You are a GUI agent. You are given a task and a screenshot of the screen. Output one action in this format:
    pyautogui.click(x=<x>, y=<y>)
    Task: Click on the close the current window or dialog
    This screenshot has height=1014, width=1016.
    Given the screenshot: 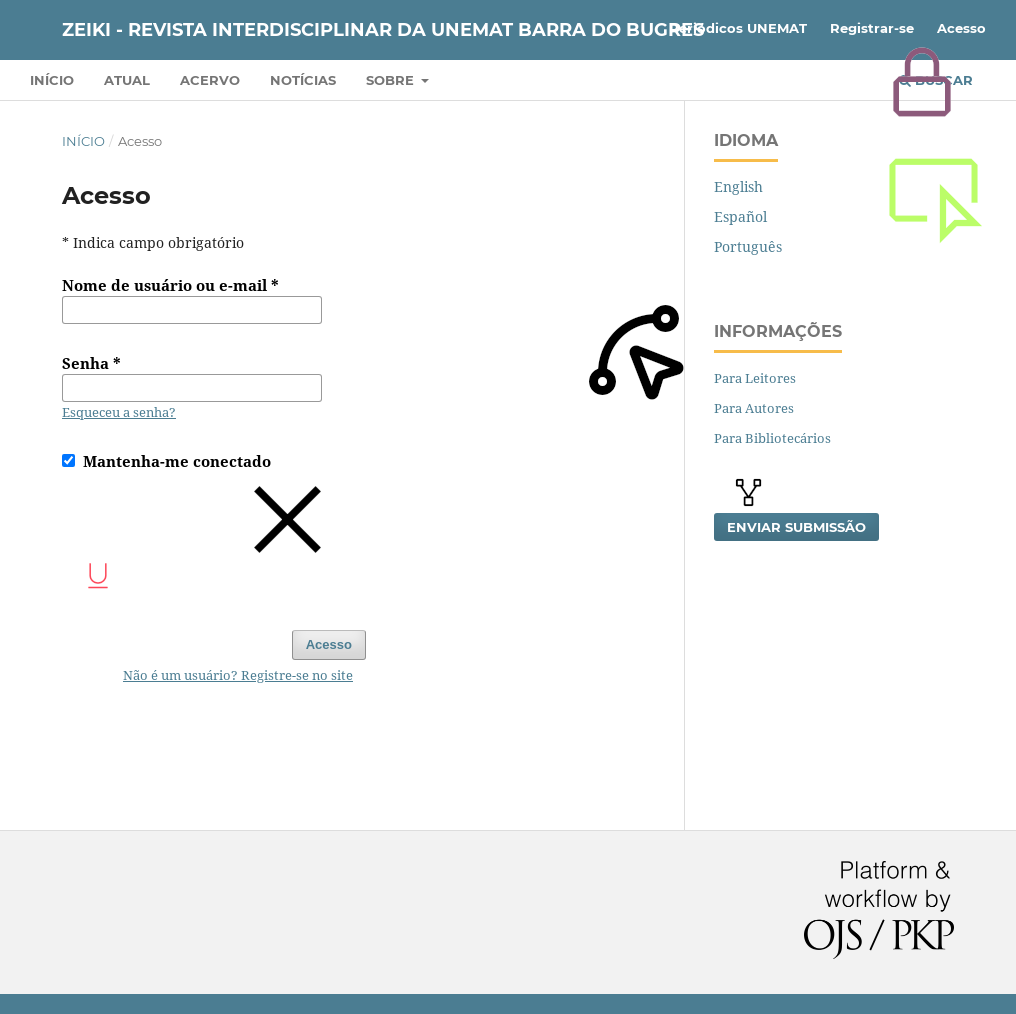 What is the action you would take?
    pyautogui.click(x=287, y=519)
    